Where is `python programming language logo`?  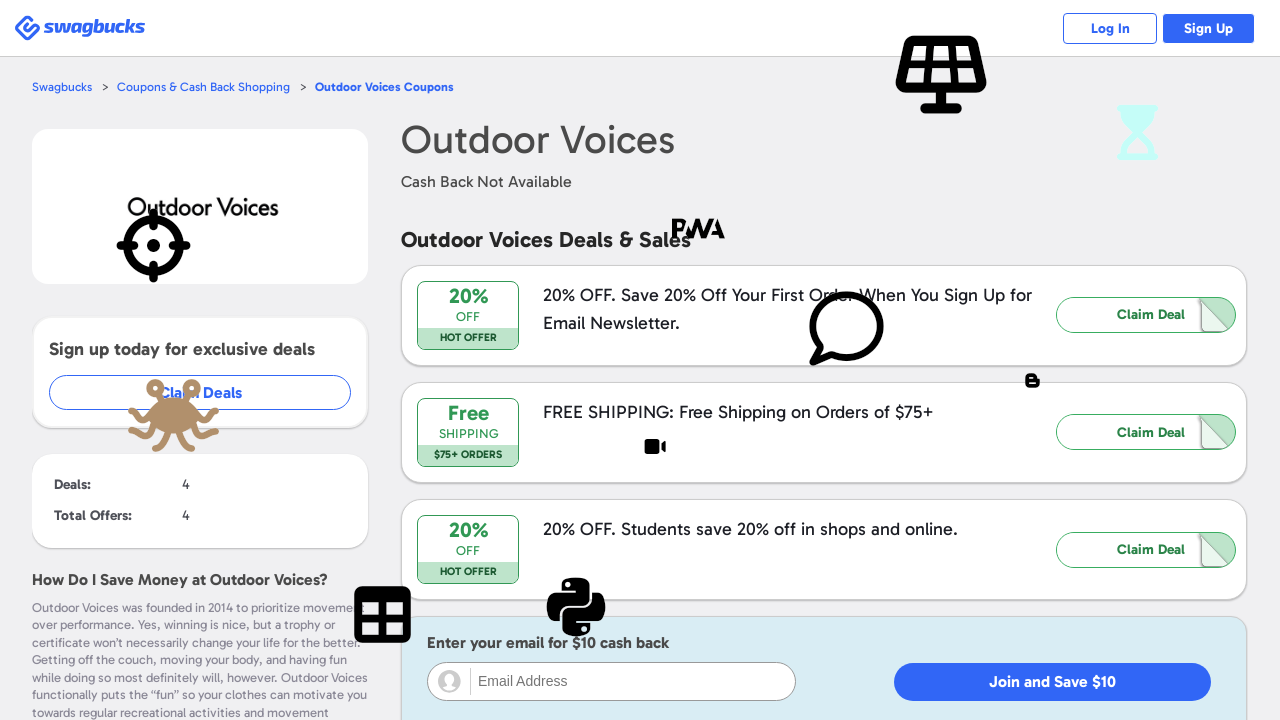
python programming language logo is located at coordinates (576, 607).